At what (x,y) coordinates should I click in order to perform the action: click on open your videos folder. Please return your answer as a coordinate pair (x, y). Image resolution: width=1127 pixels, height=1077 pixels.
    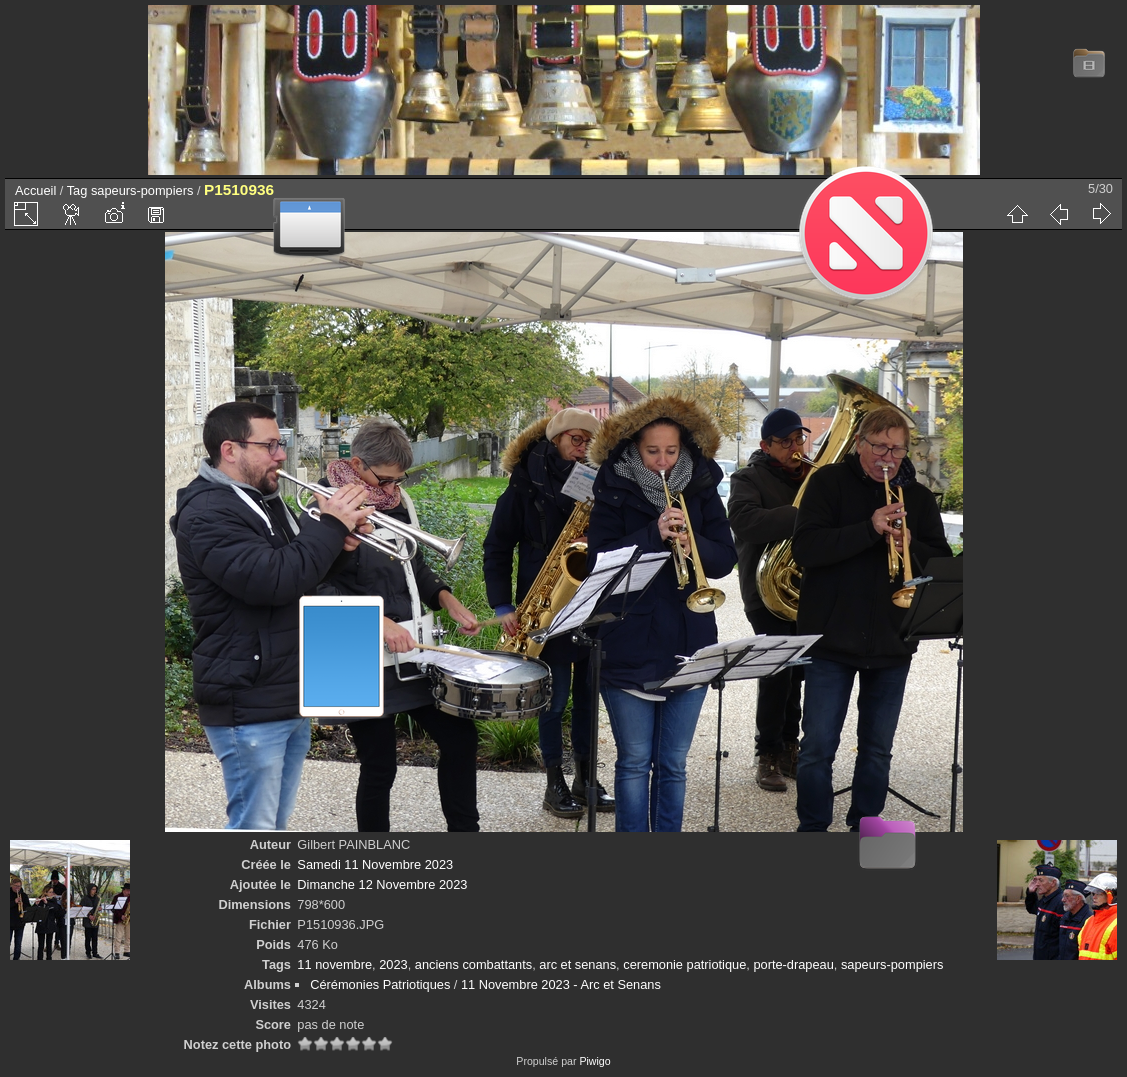
    Looking at the image, I should click on (1089, 63).